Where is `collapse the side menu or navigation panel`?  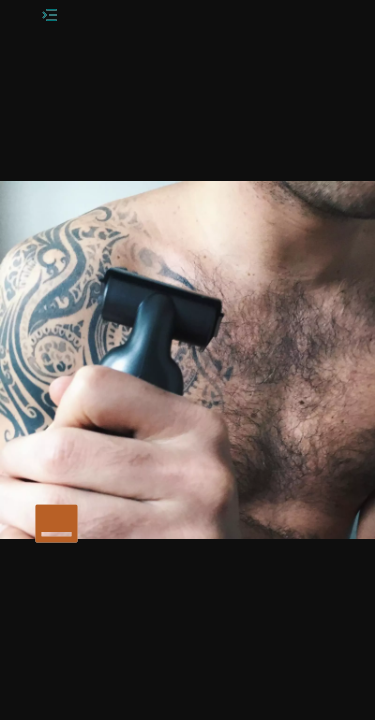
collapse the side menu or navigation panel is located at coordinates (50, 15).